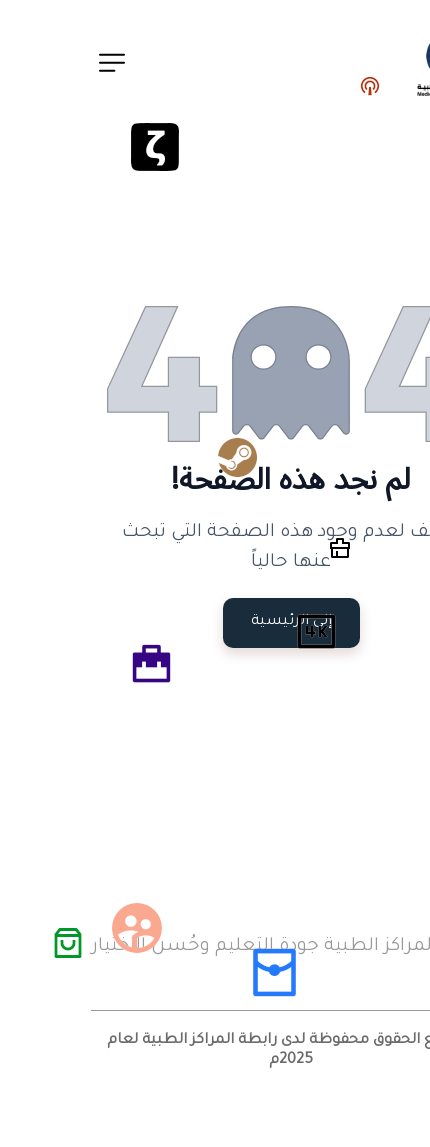 The height and width of the screenshot is (1147, 430). I want to click on access brush or painting tools, so click(340, 548).